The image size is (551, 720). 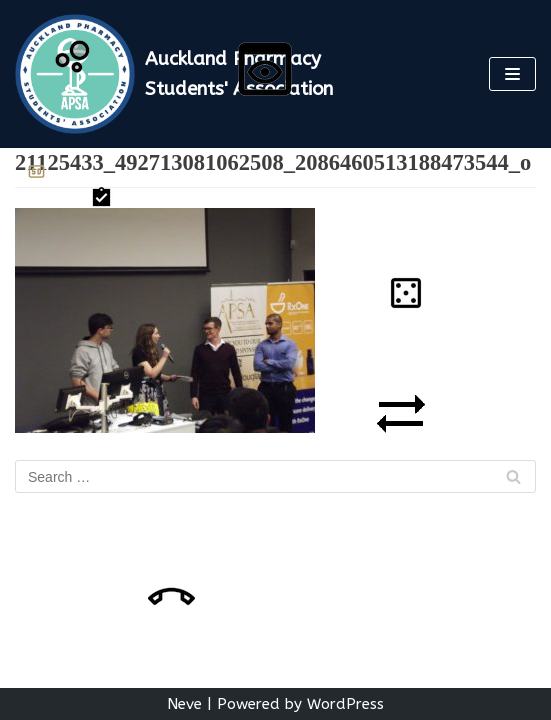 I want to click on end the current phone call, so click(x=171, y=597).